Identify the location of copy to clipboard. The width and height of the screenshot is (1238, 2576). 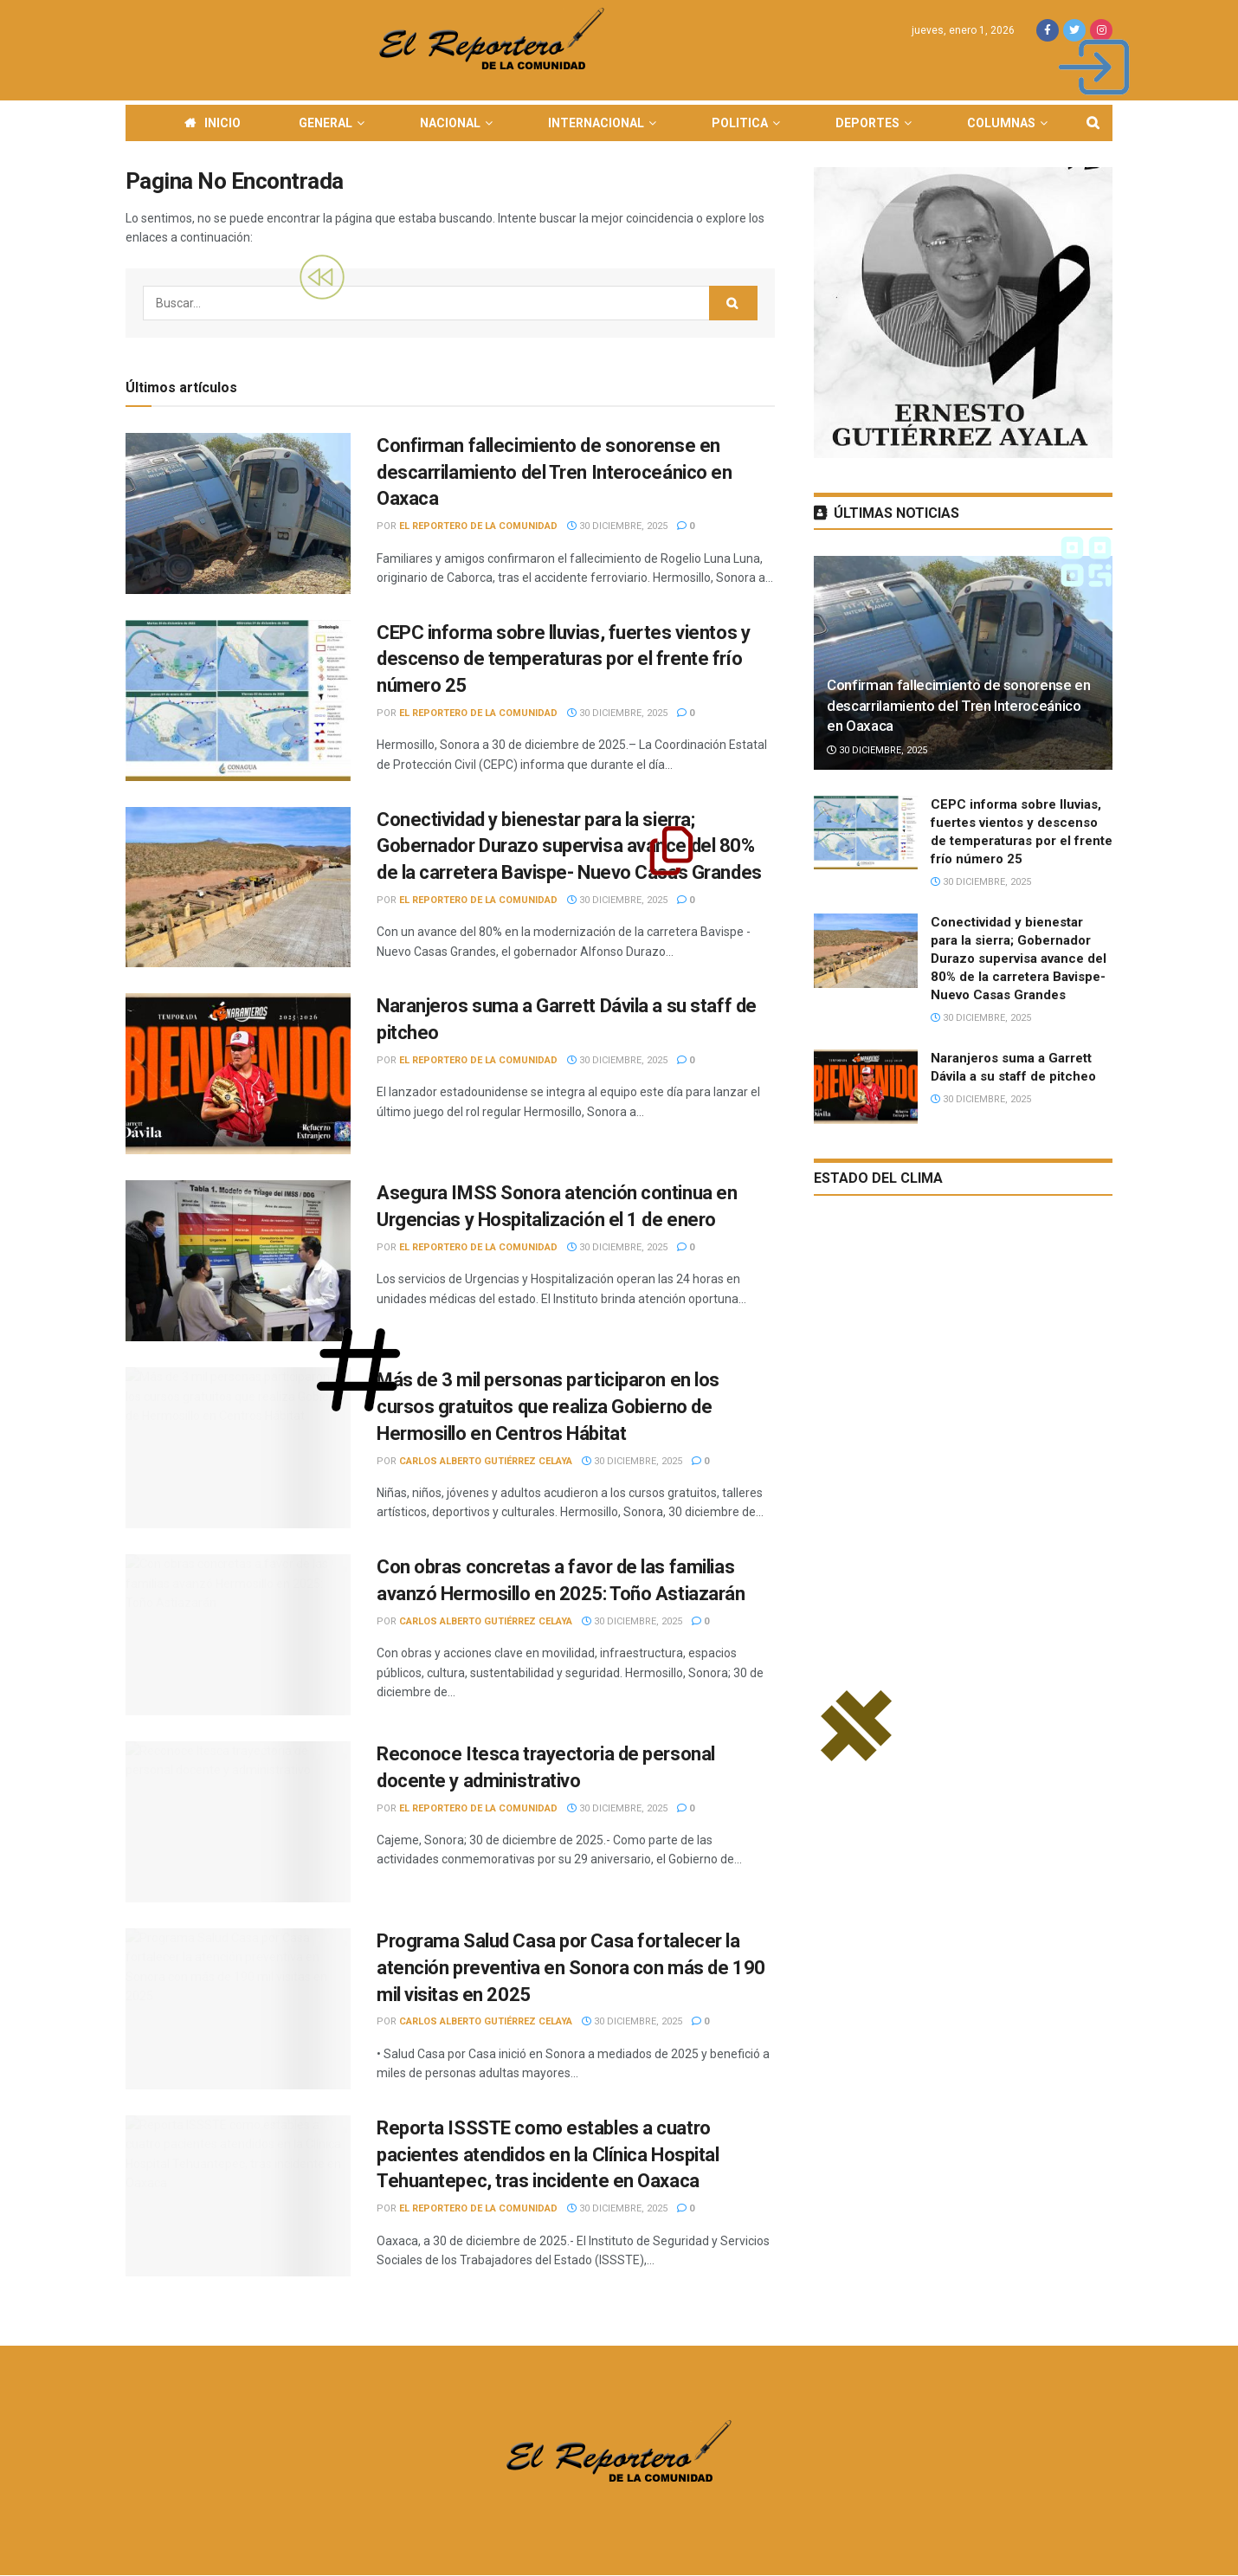
(671, 850).